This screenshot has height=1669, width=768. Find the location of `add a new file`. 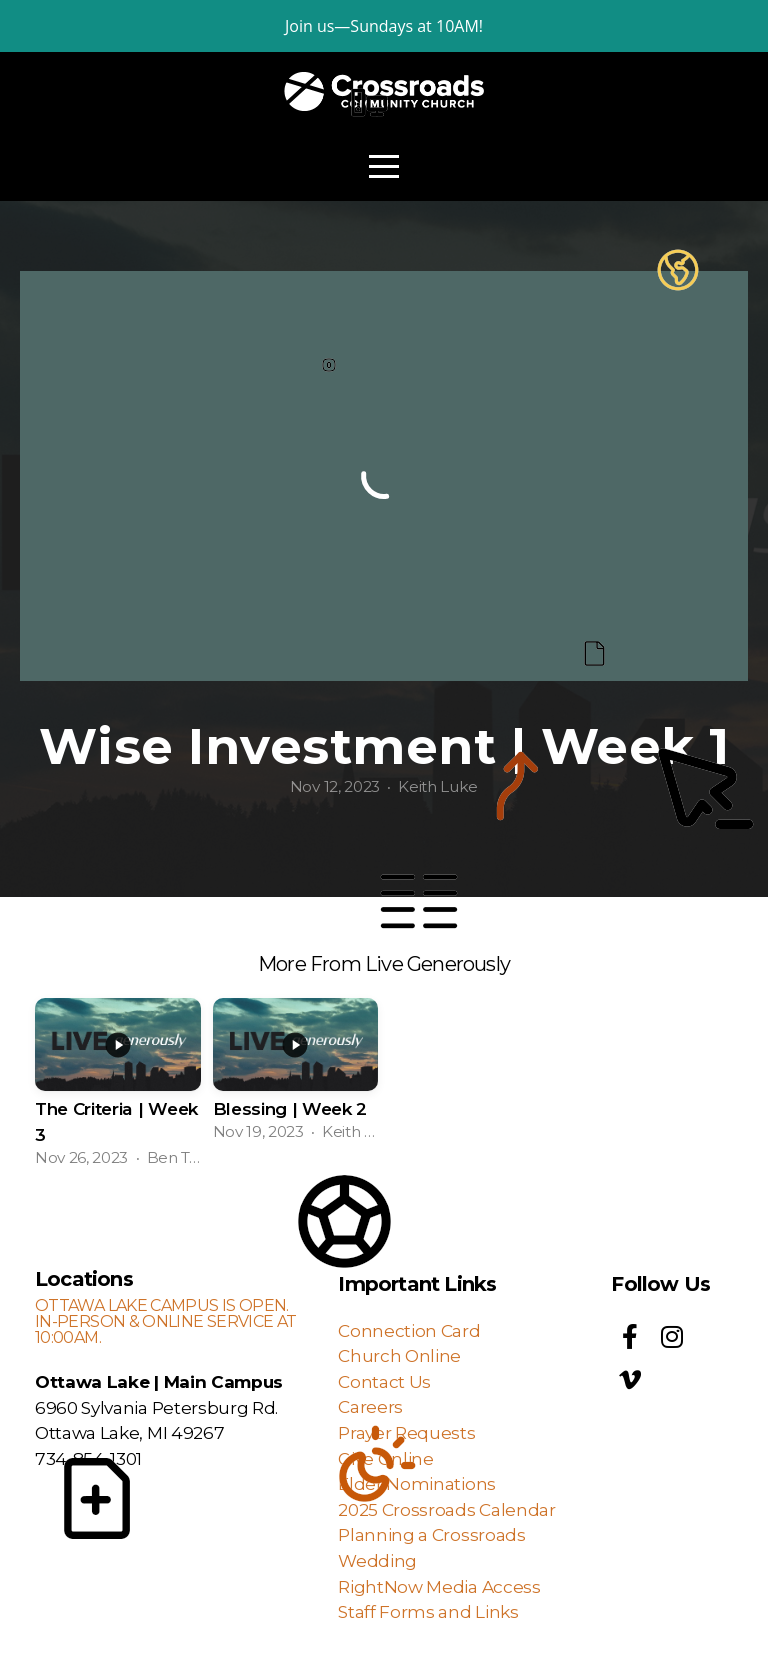

add a new file is located at coordinates (94, 1498).